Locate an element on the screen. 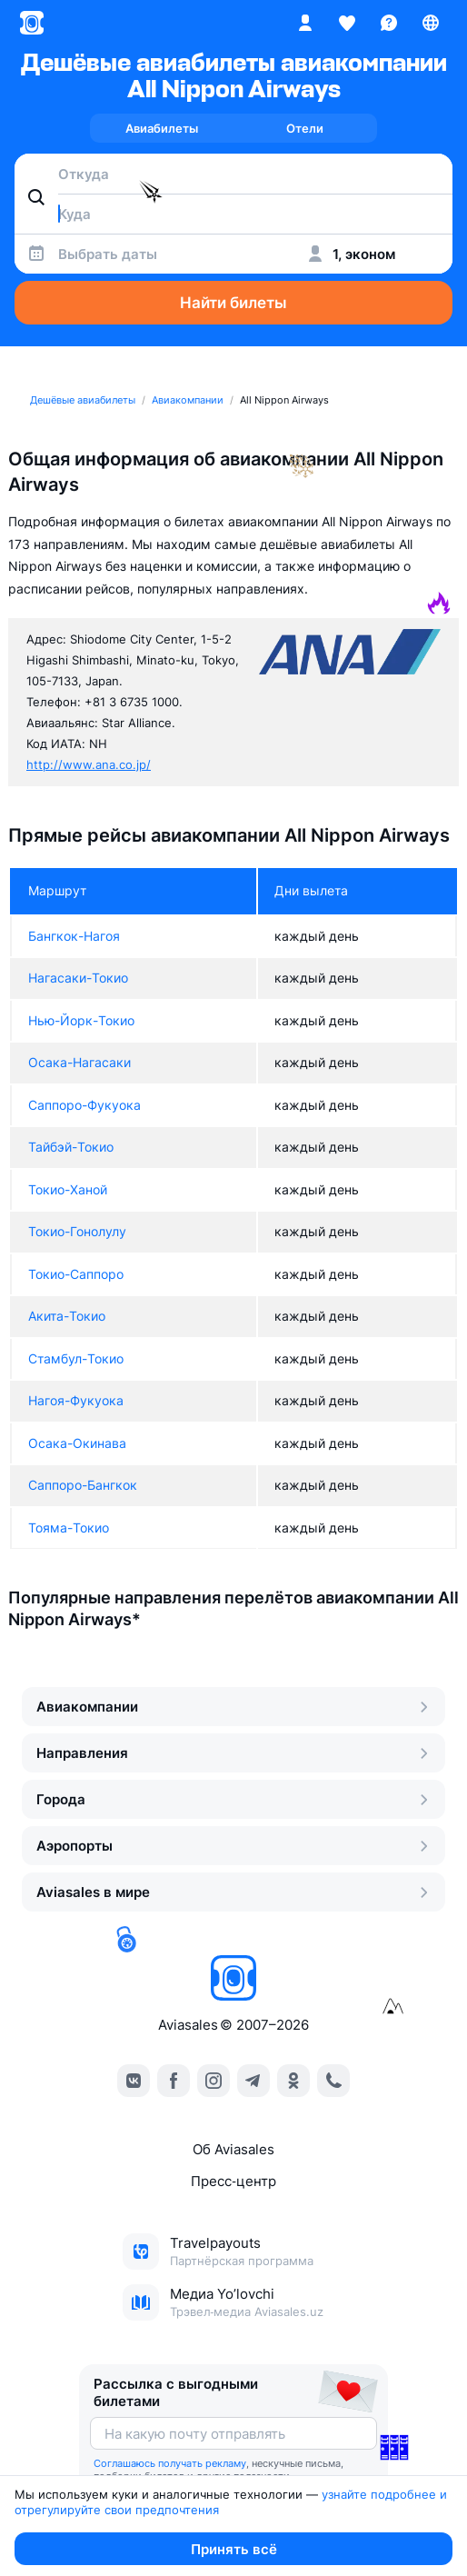 The height and width of the screenshot is (2576, 467). access storage lockers or compartments is located at coordinates (394, 2446).